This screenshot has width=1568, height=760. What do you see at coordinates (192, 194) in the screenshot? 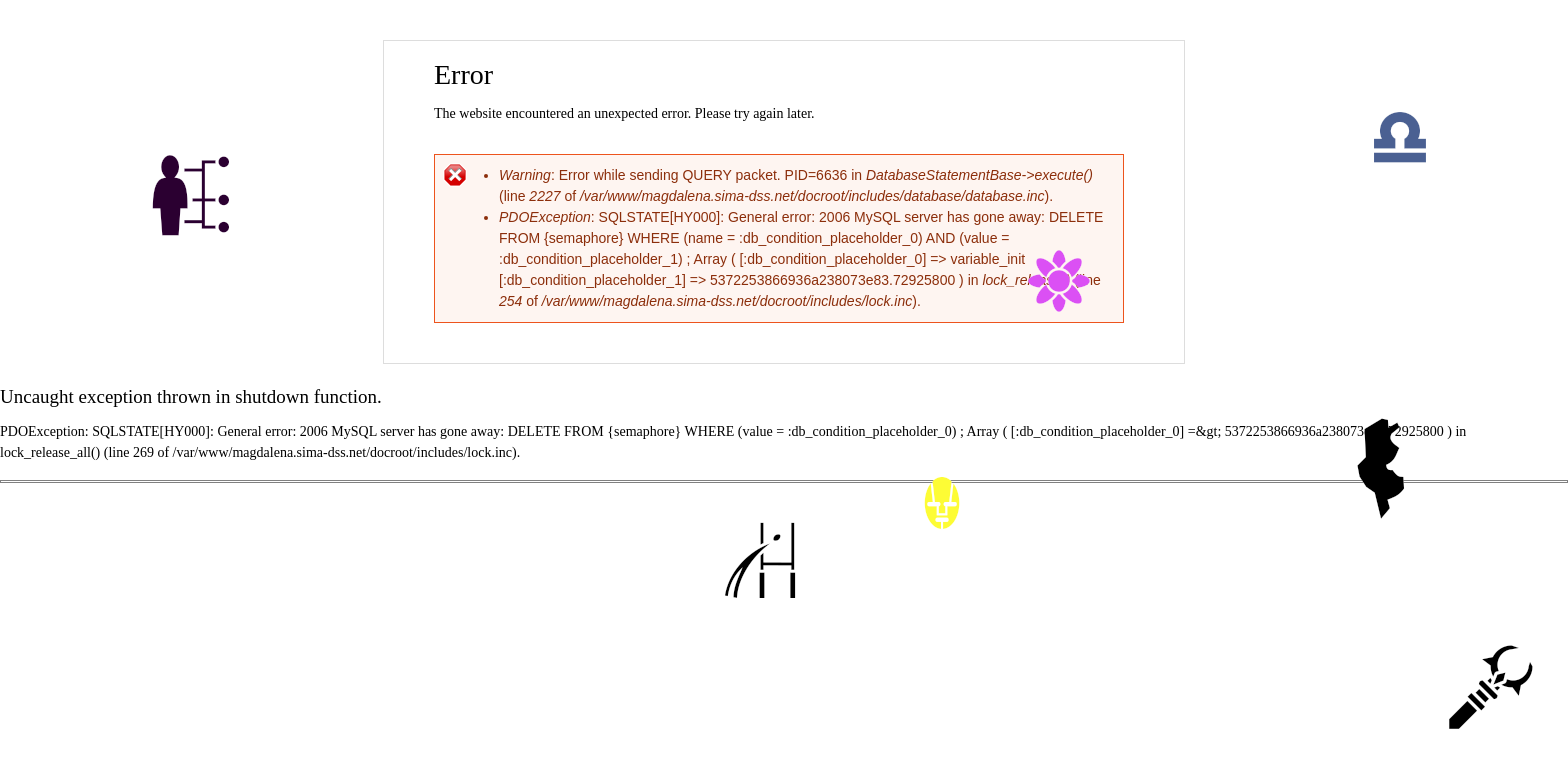
I see `view character skills or abilities` at bounding box center [192, 194].